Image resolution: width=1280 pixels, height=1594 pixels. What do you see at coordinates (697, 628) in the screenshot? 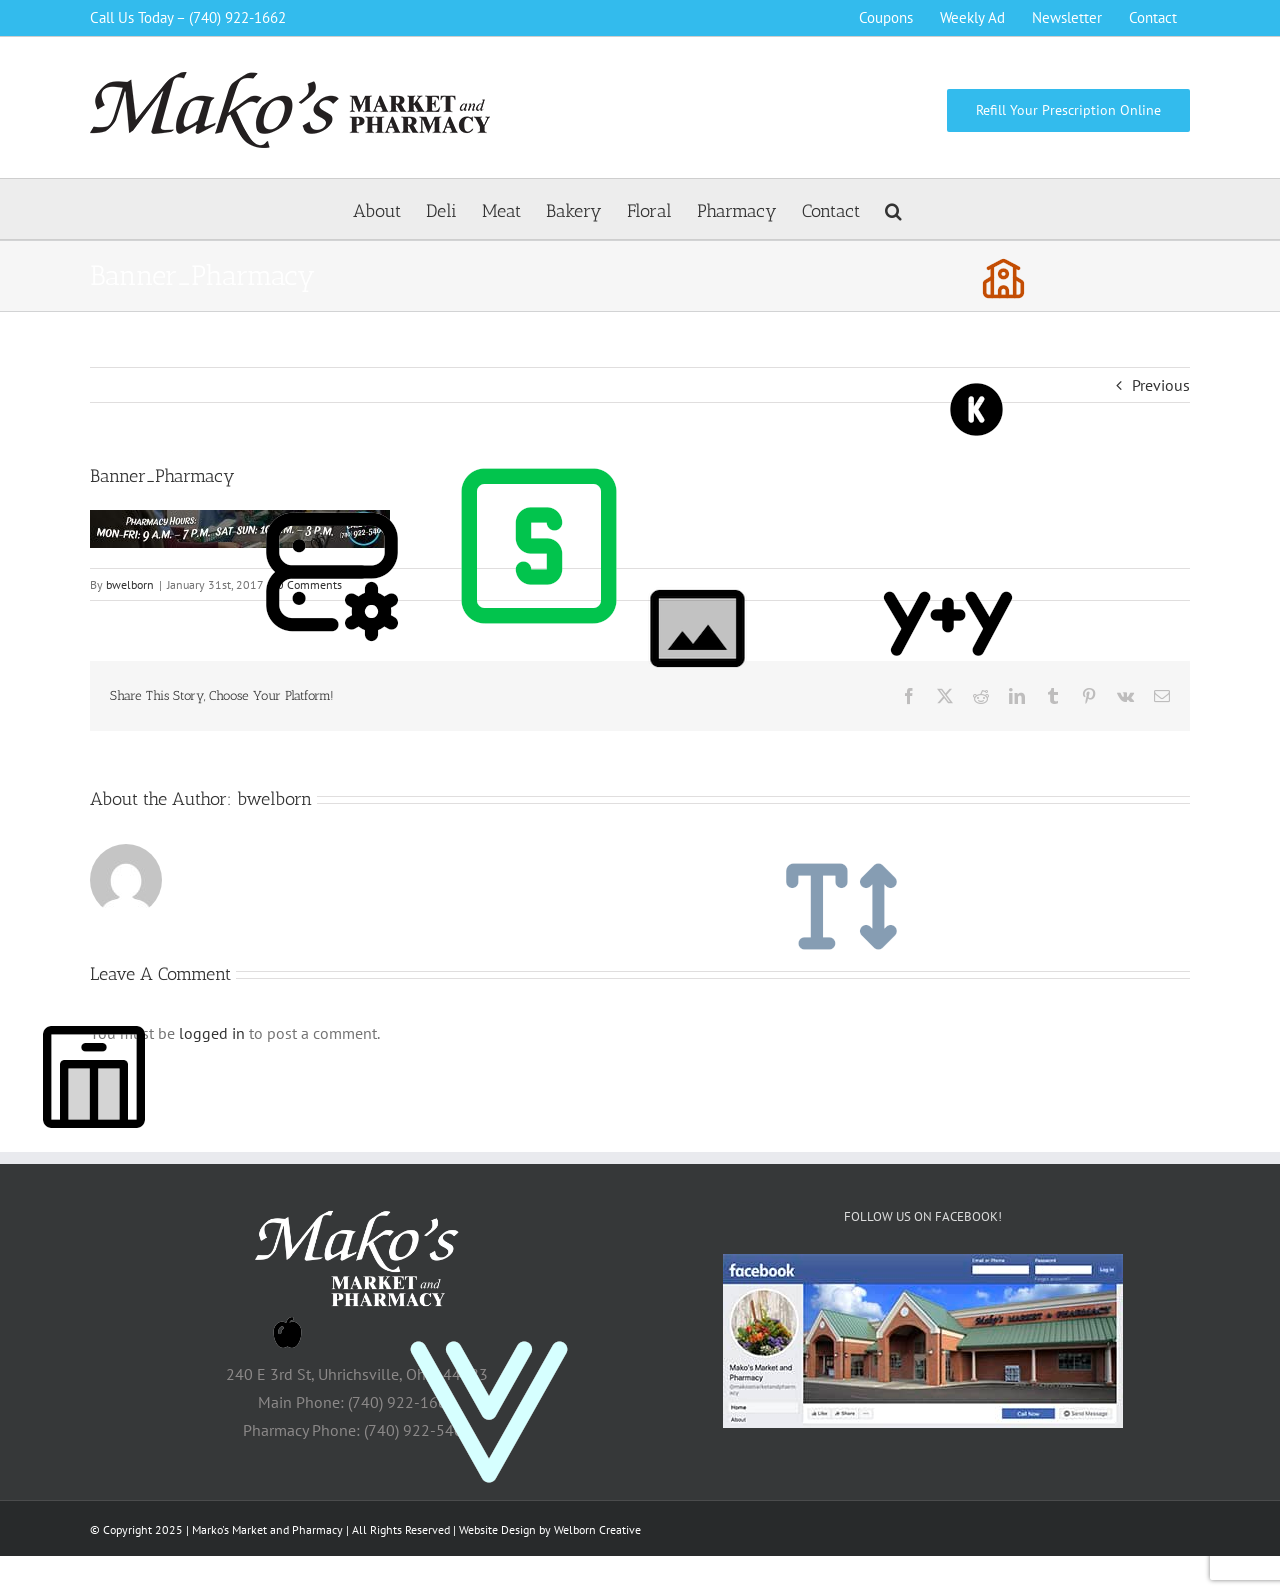
I see `view photo at actual size` at bounding box center [697, 628].